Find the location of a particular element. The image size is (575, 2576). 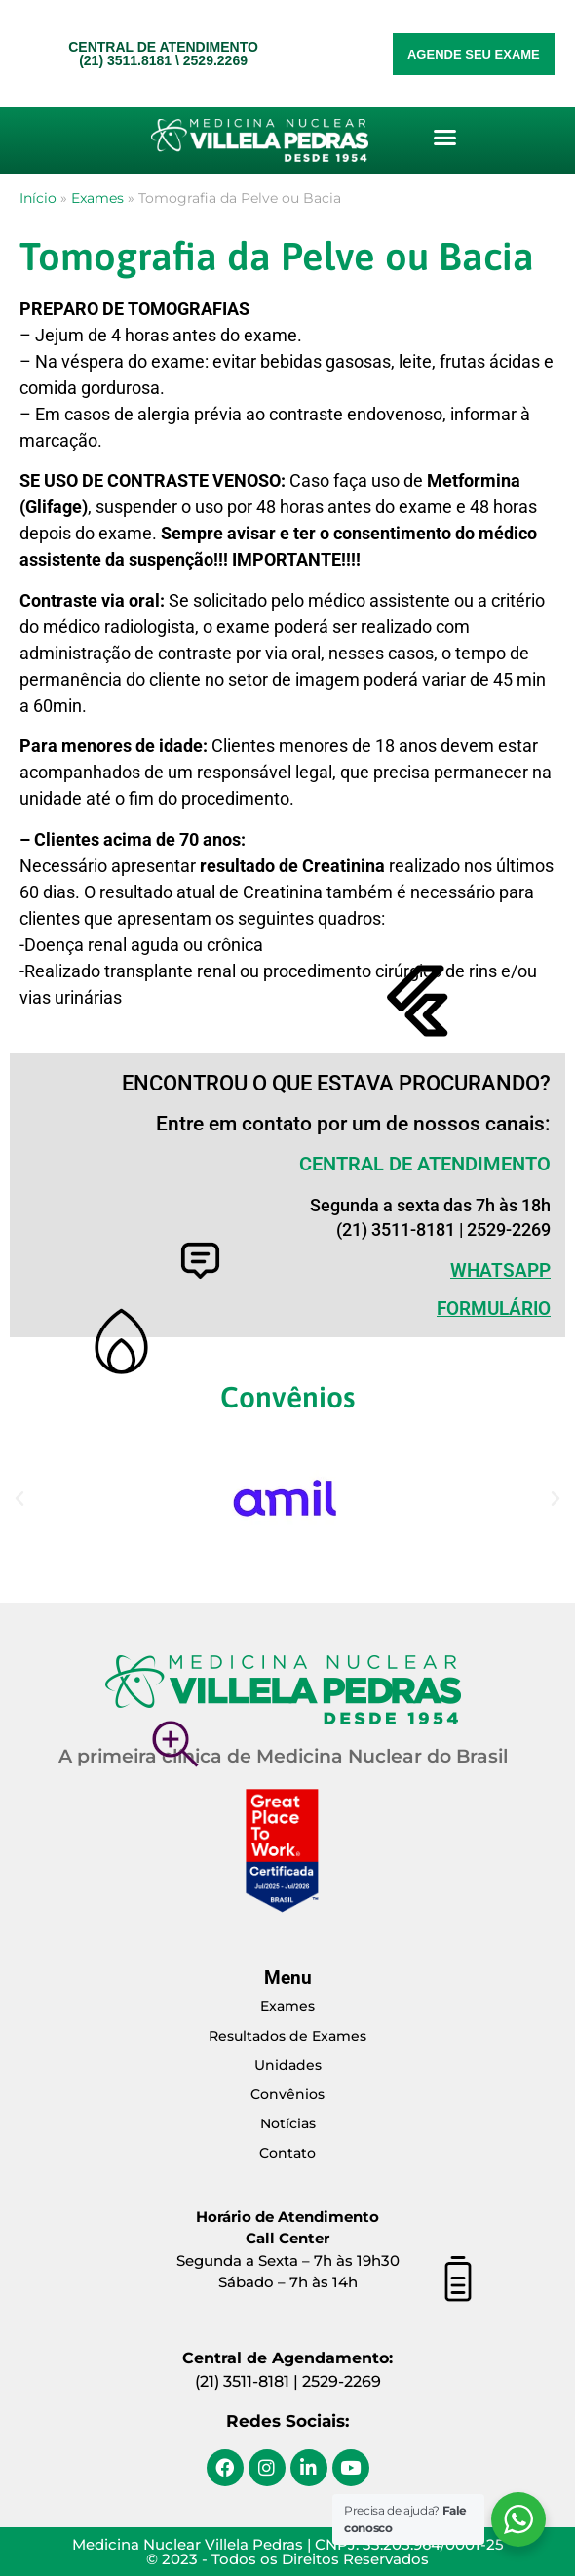

open messaging or chat is located at coordinates (200, 1259).